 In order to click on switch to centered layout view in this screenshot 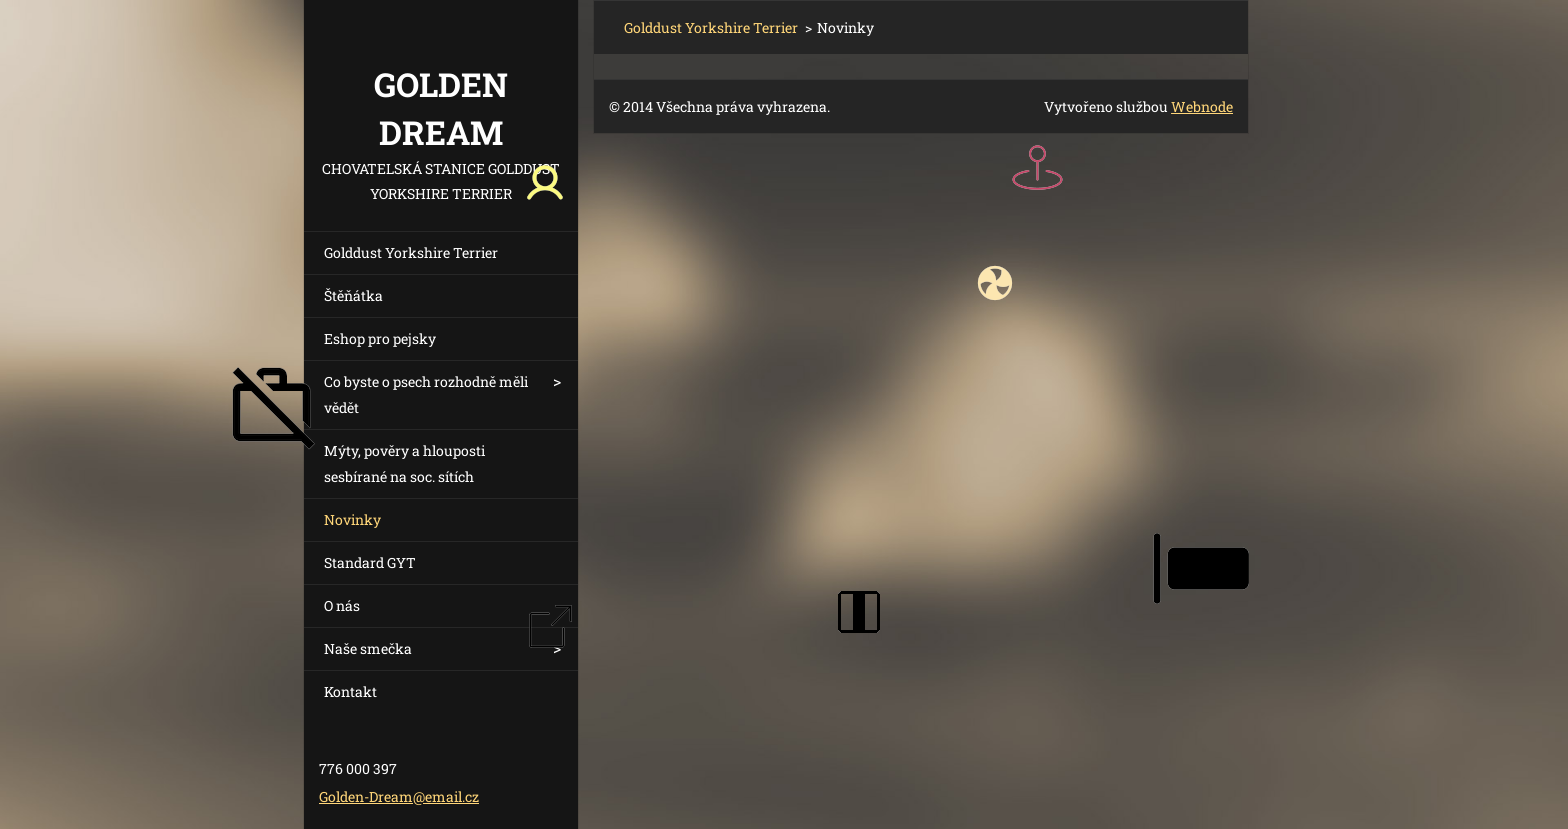, I will do `click(859, 612)`.